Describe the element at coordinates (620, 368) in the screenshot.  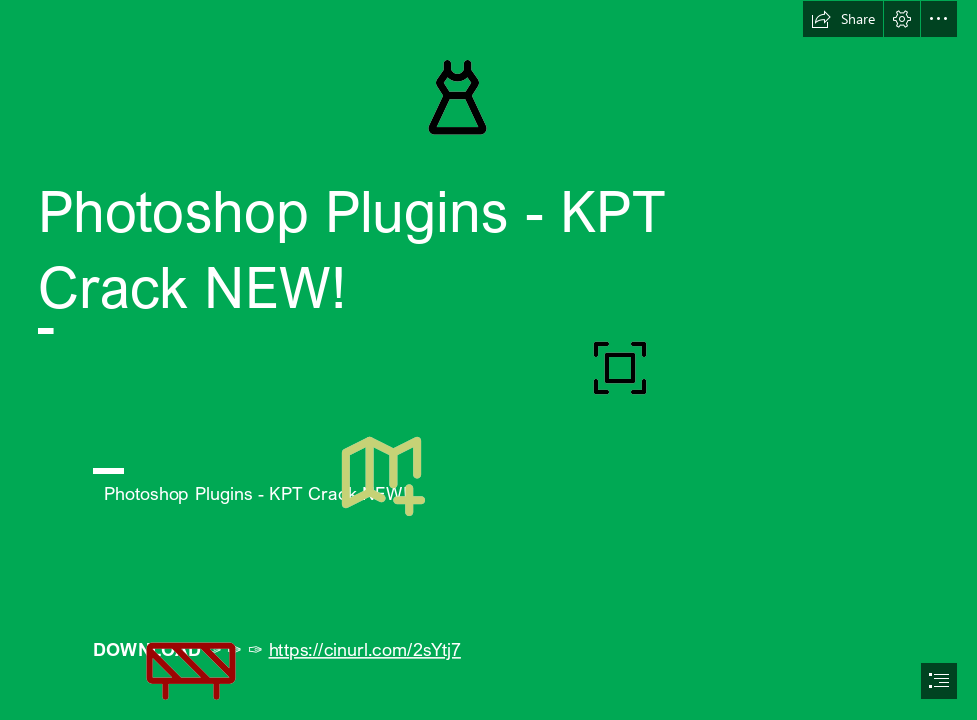
I see `scan a QR code or barcode` at that location.